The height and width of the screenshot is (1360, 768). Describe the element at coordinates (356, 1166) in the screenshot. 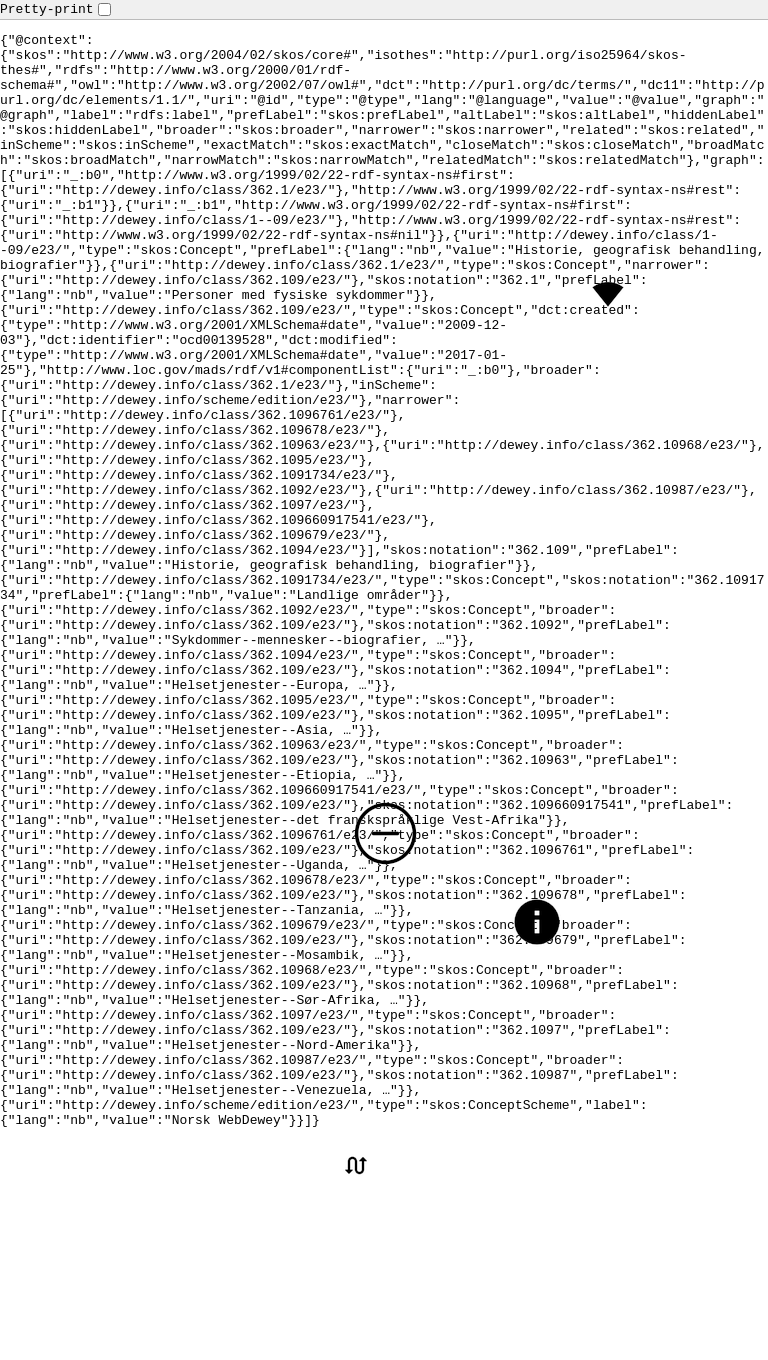

I see `swap or switch between active calls` at that location.